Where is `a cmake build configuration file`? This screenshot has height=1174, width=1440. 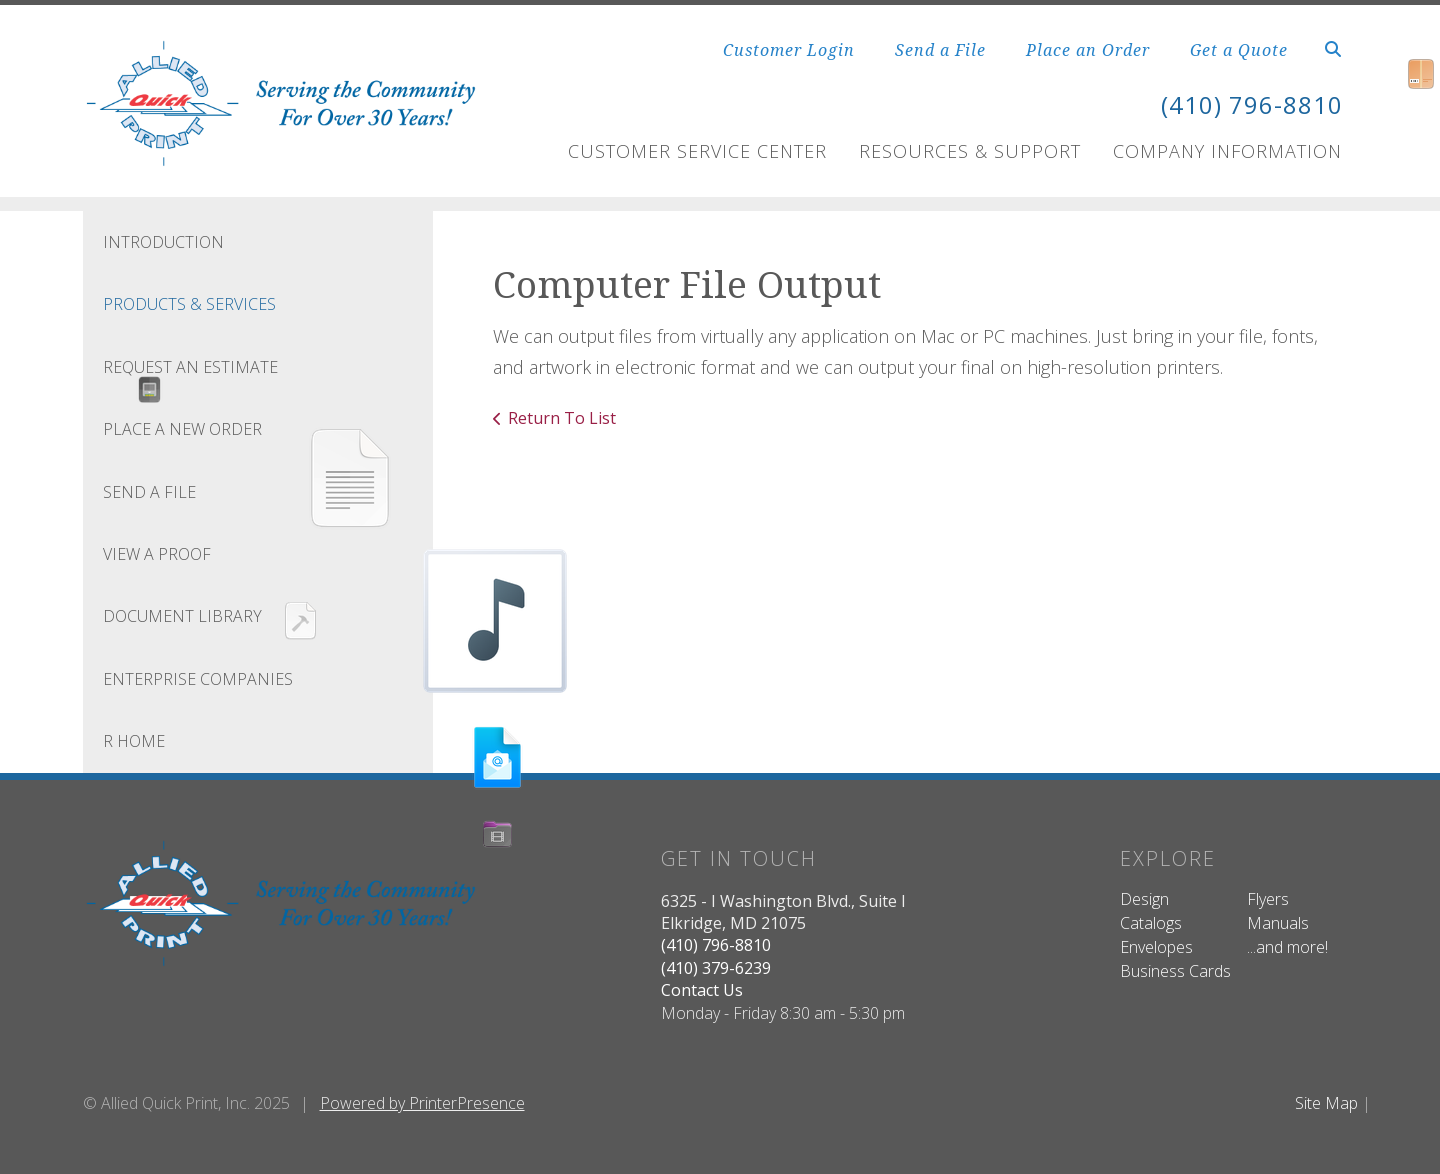 a cmake build configuration file is located at coordinates (300, 620).